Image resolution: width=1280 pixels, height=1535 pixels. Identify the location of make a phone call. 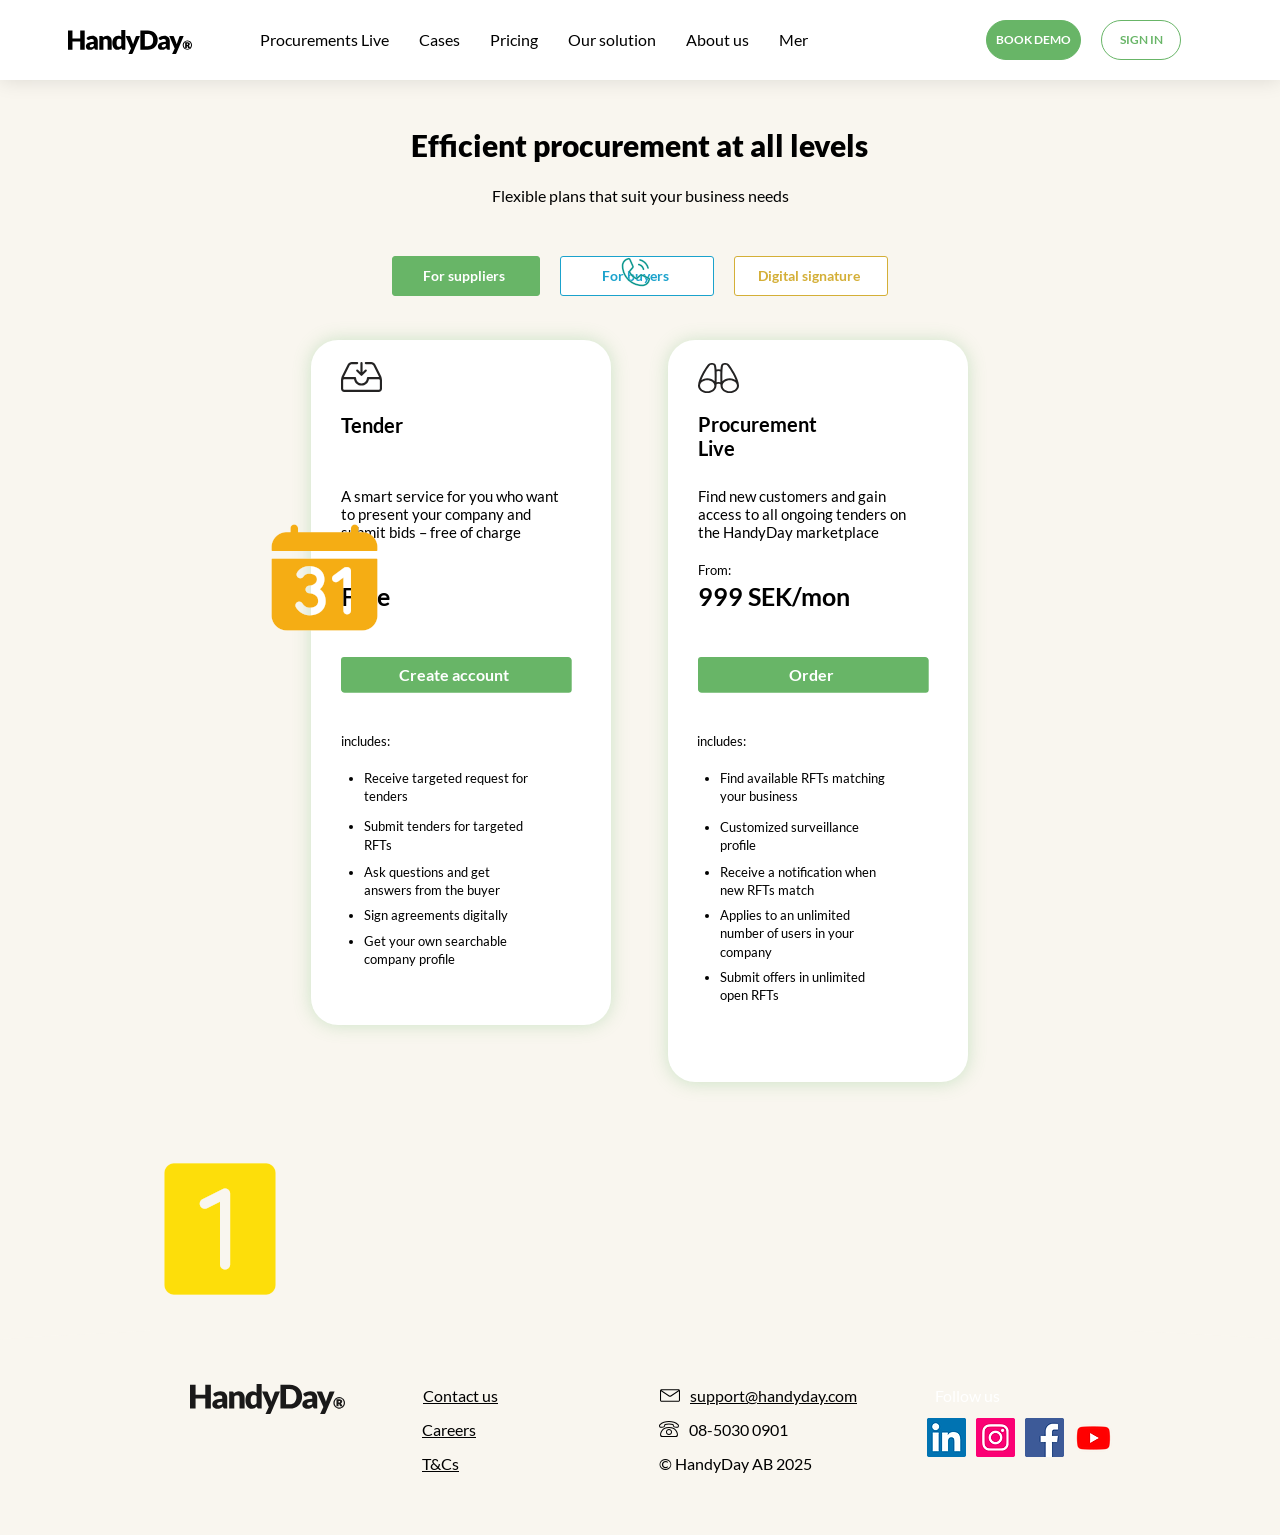
(636, 271).